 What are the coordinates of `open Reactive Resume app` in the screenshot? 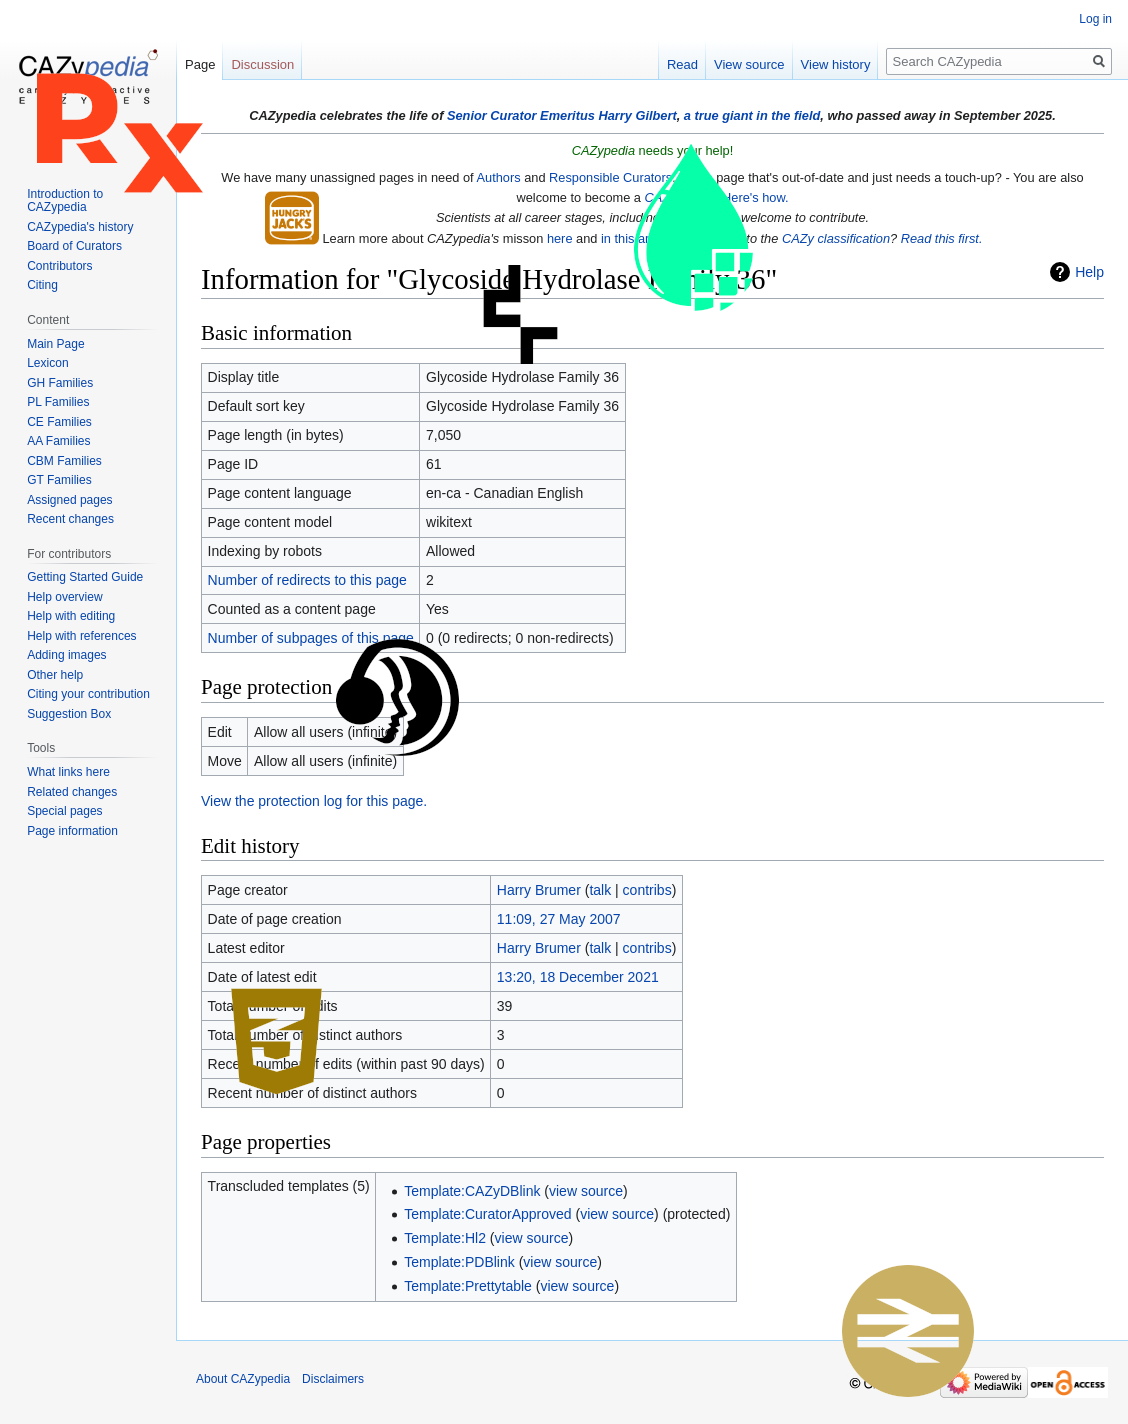 It's located at (120, 133).